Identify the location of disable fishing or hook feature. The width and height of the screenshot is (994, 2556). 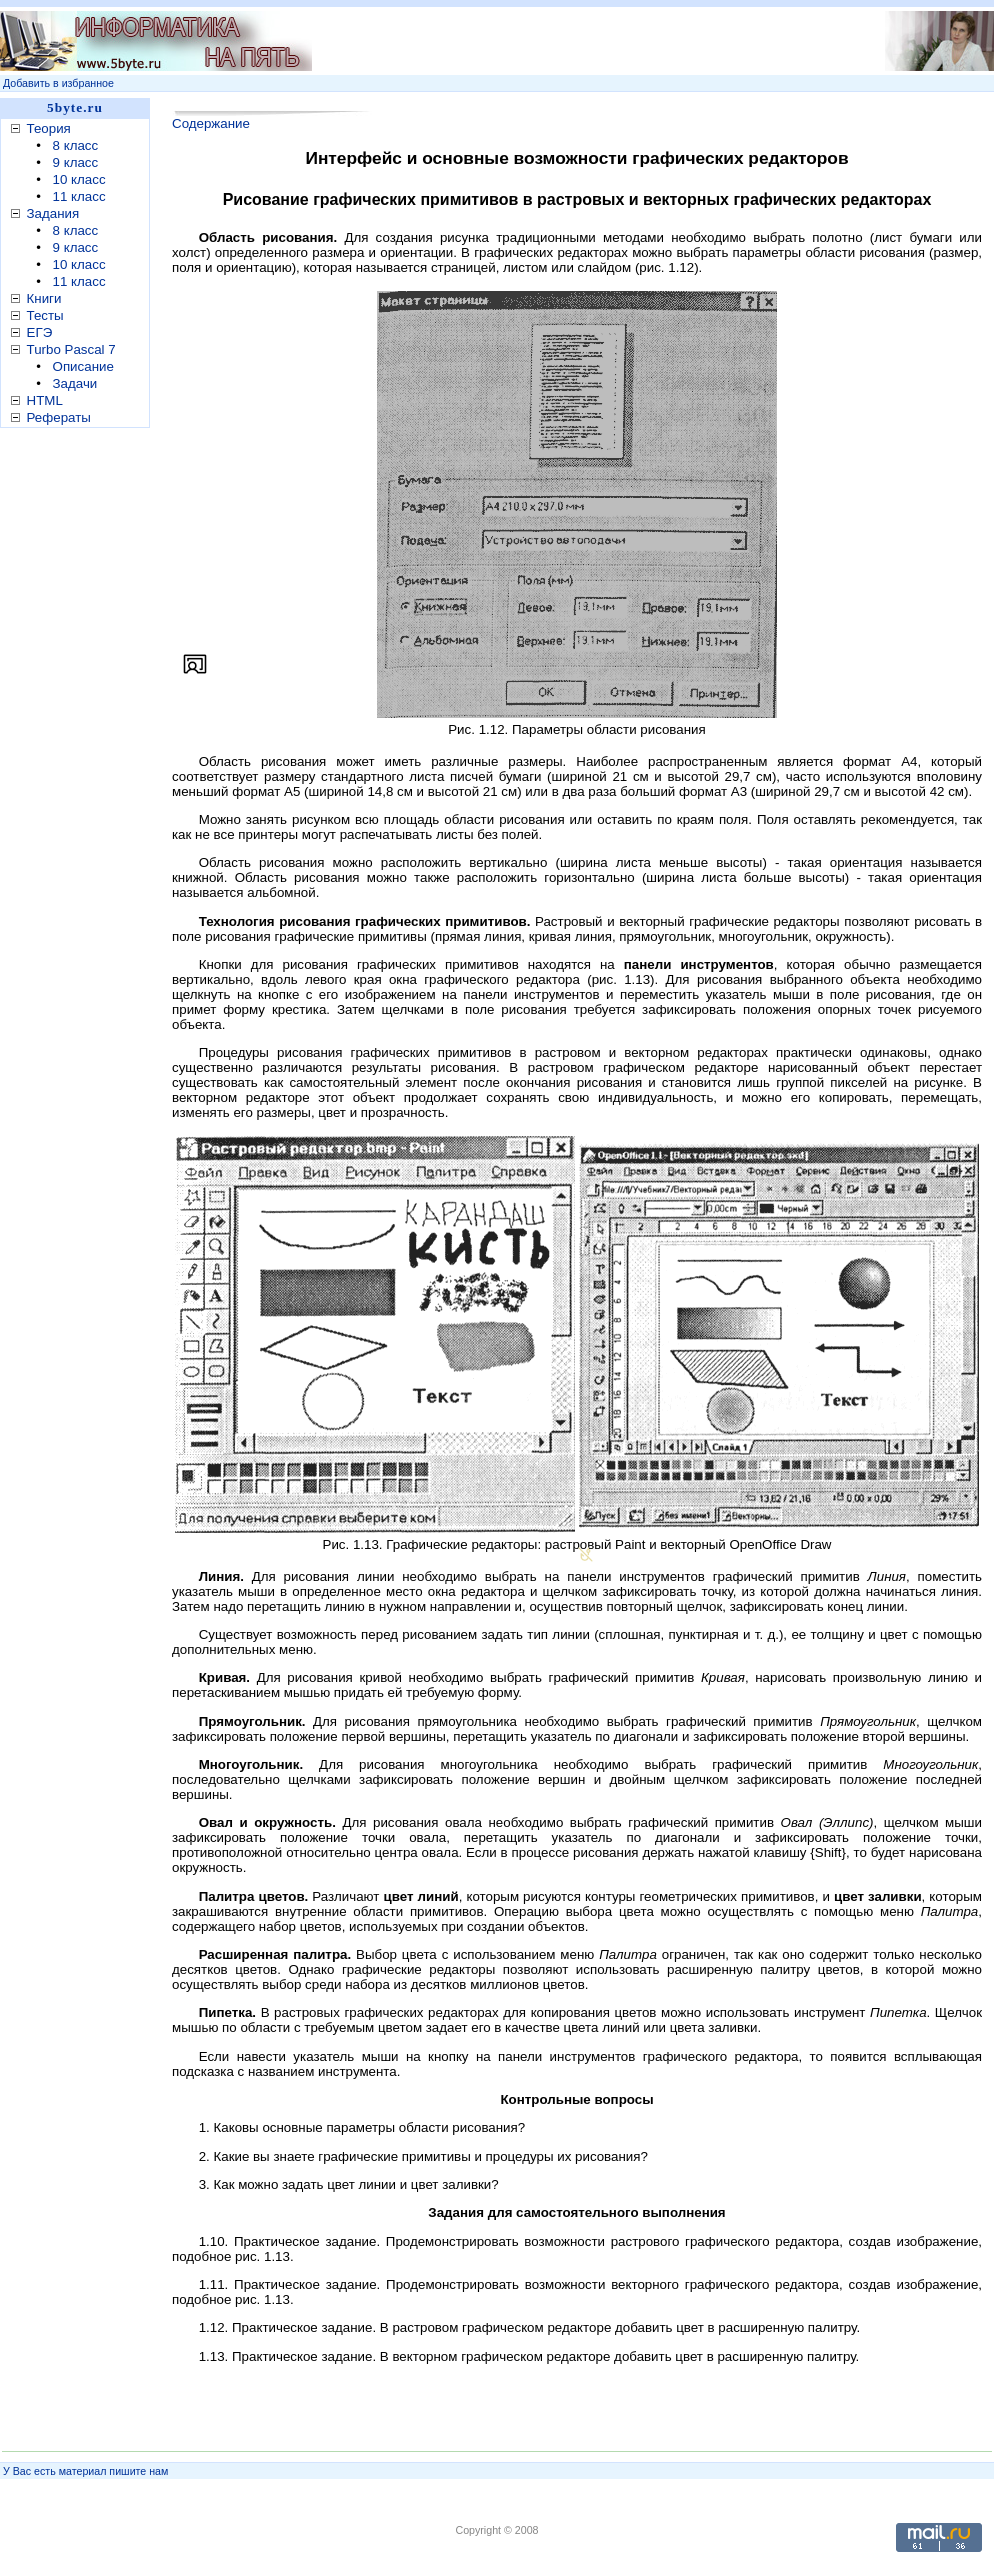
(585, 1554).